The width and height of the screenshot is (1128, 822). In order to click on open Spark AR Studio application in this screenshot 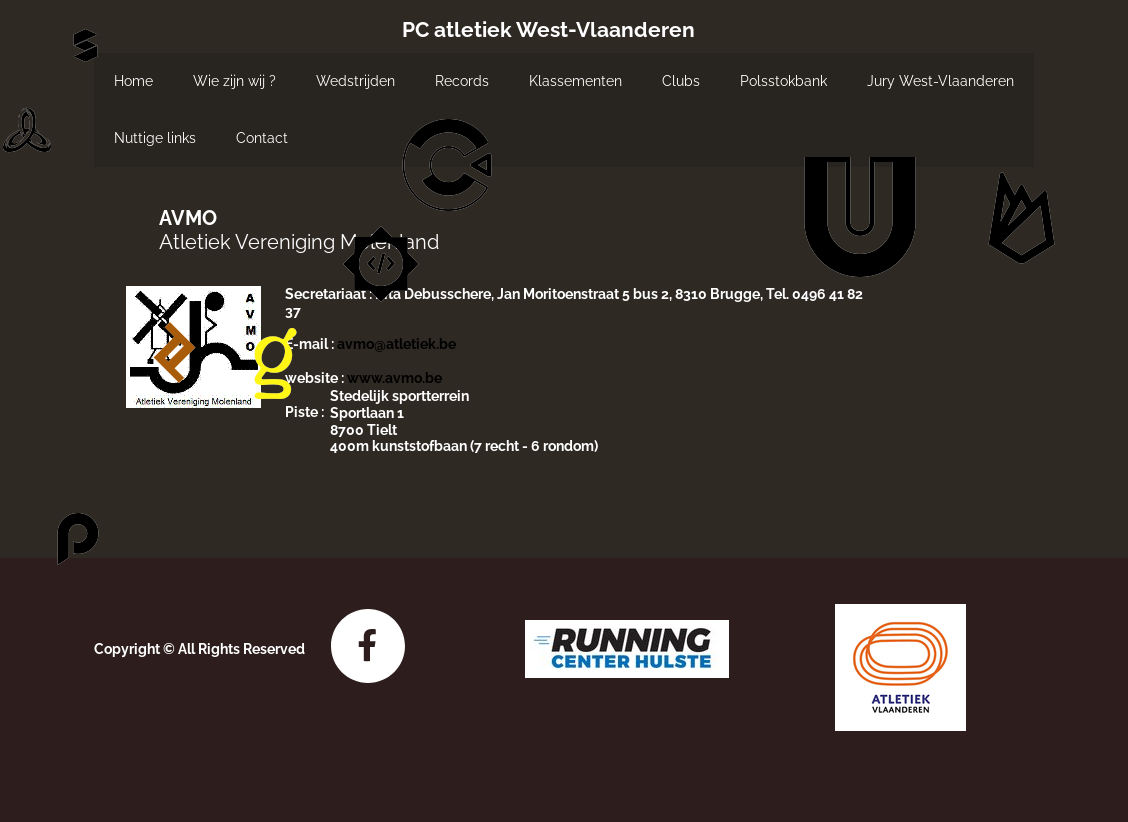, I will do `click(85, 45)`.